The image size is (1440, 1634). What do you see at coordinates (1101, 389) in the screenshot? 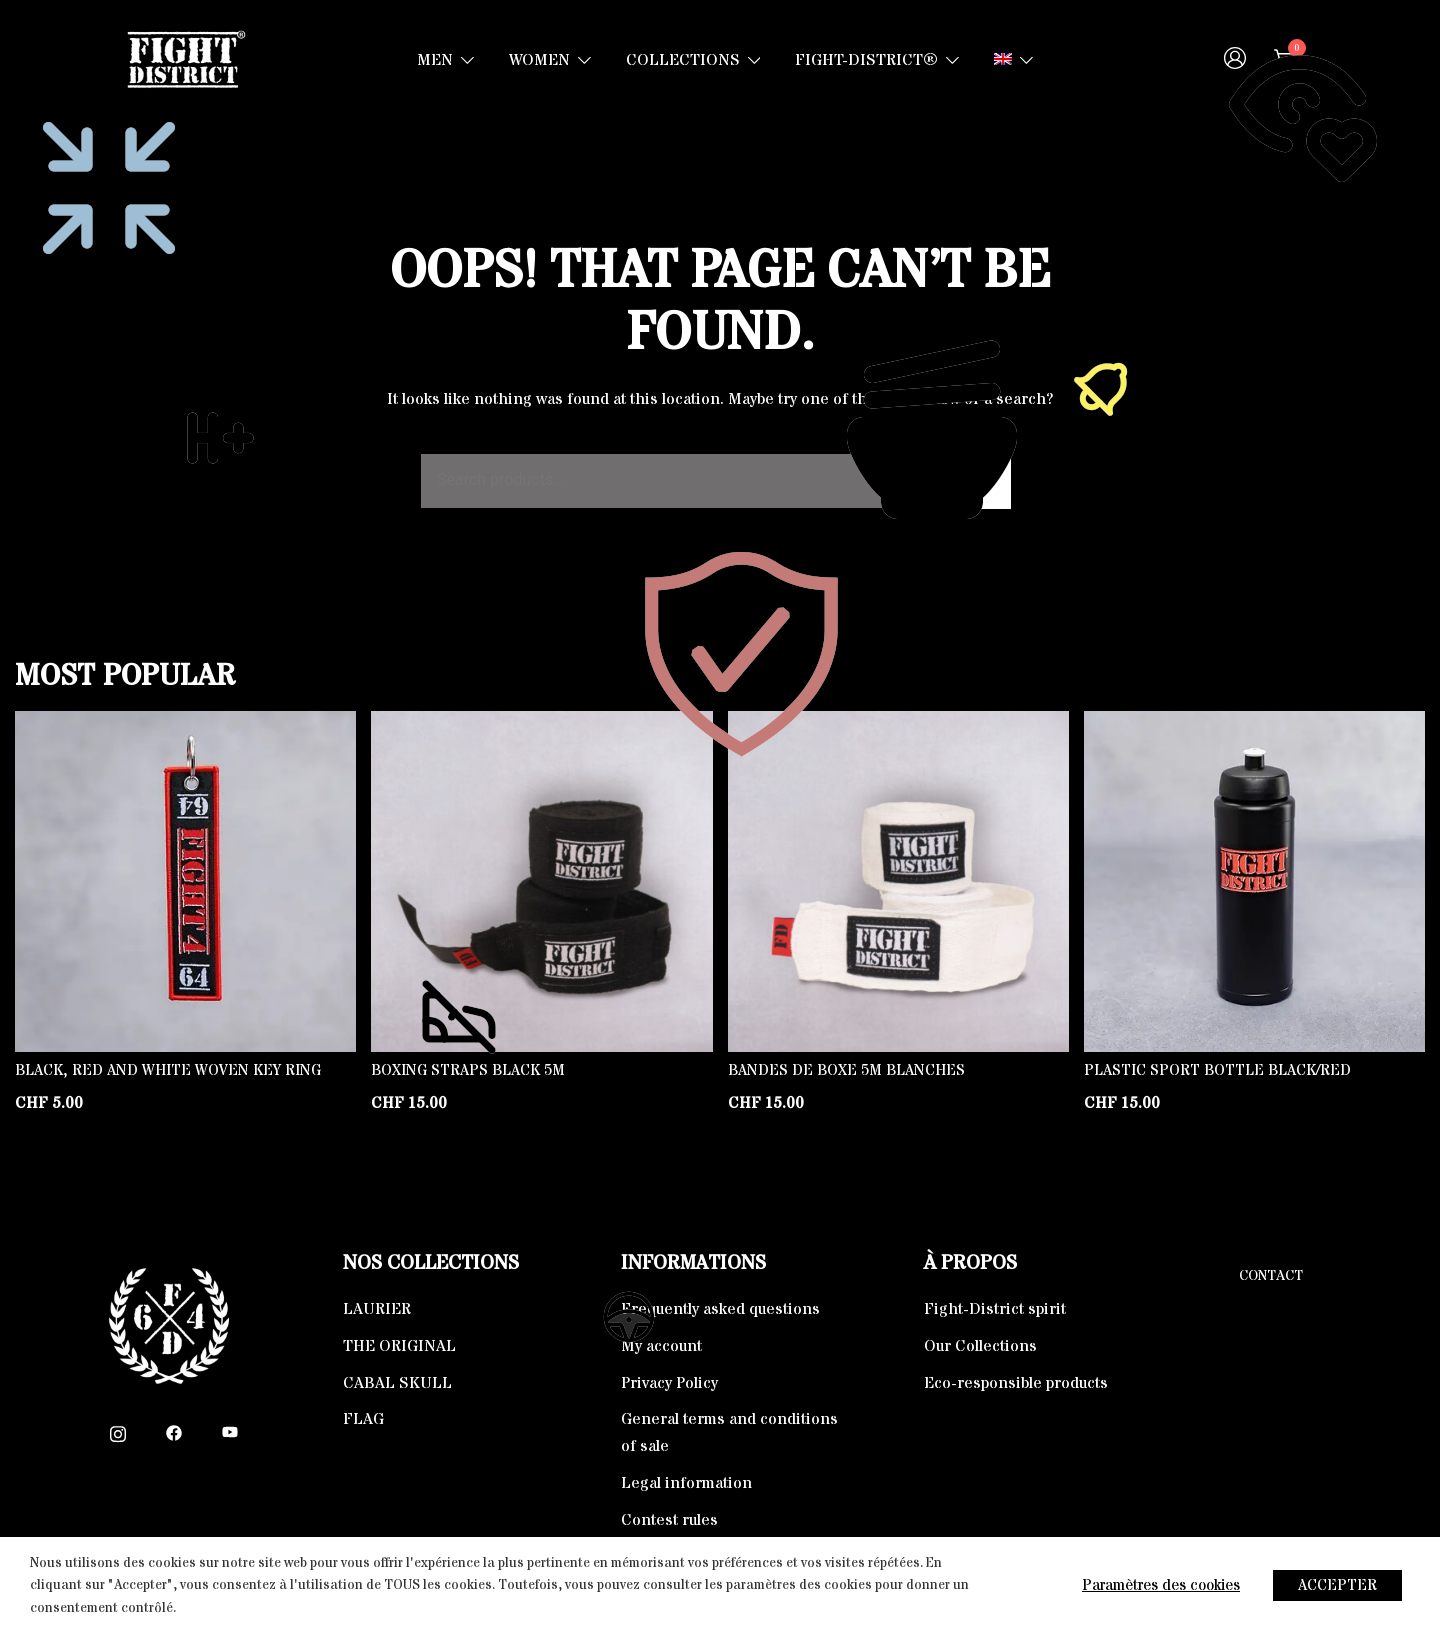
I see `active notification alert` at bounding box center [1101, 389].